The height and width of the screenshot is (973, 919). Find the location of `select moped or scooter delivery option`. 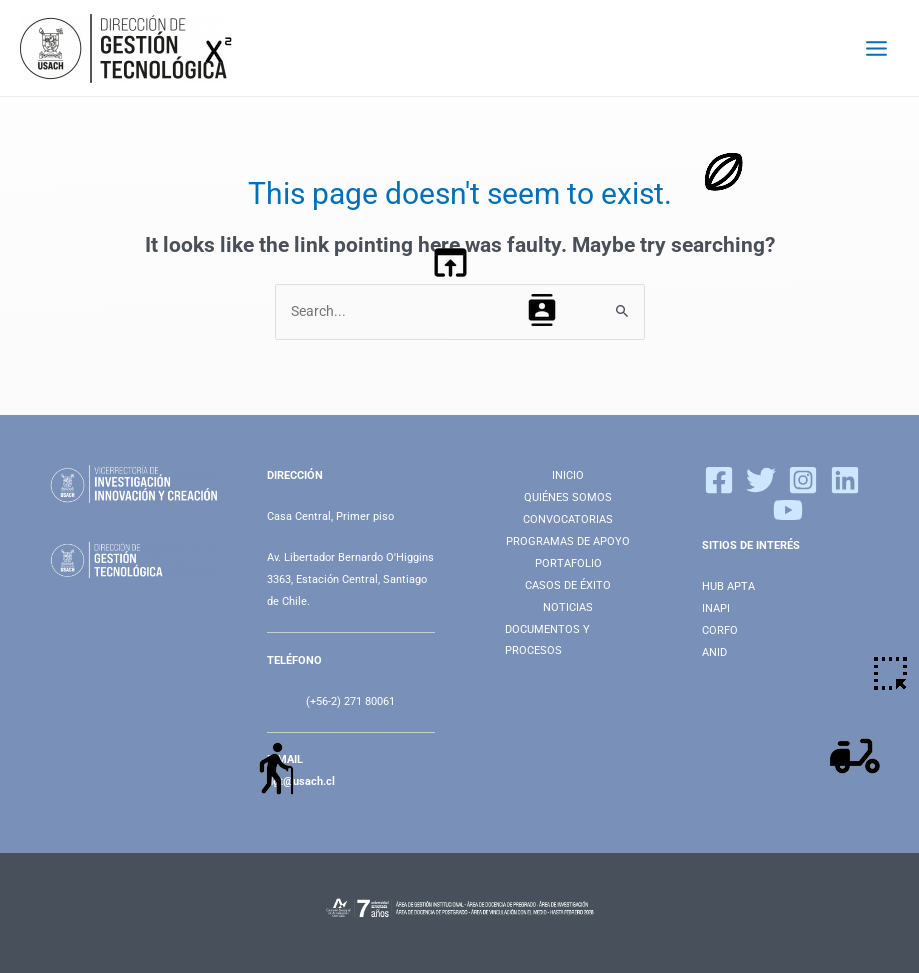

select moped or scooter delivery option is located at coordinates (855, 756).